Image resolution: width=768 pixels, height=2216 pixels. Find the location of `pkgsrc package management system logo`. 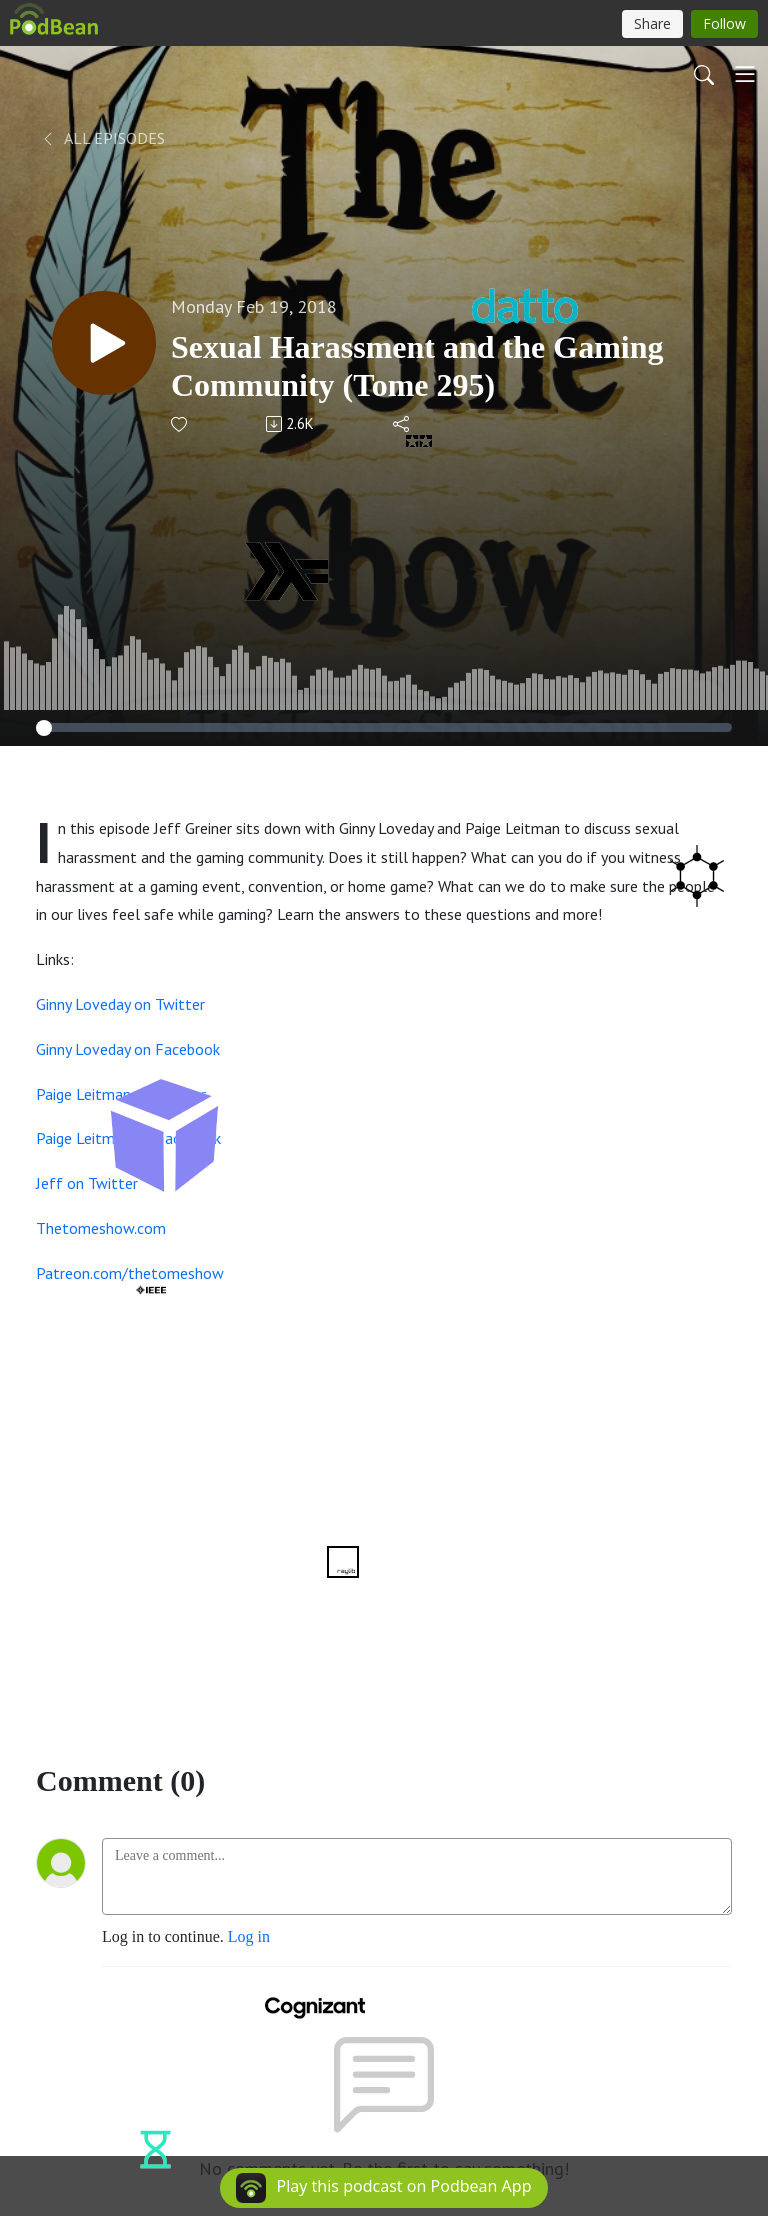

pkgsrc package management system logo is located at coordinates (164, 1135).